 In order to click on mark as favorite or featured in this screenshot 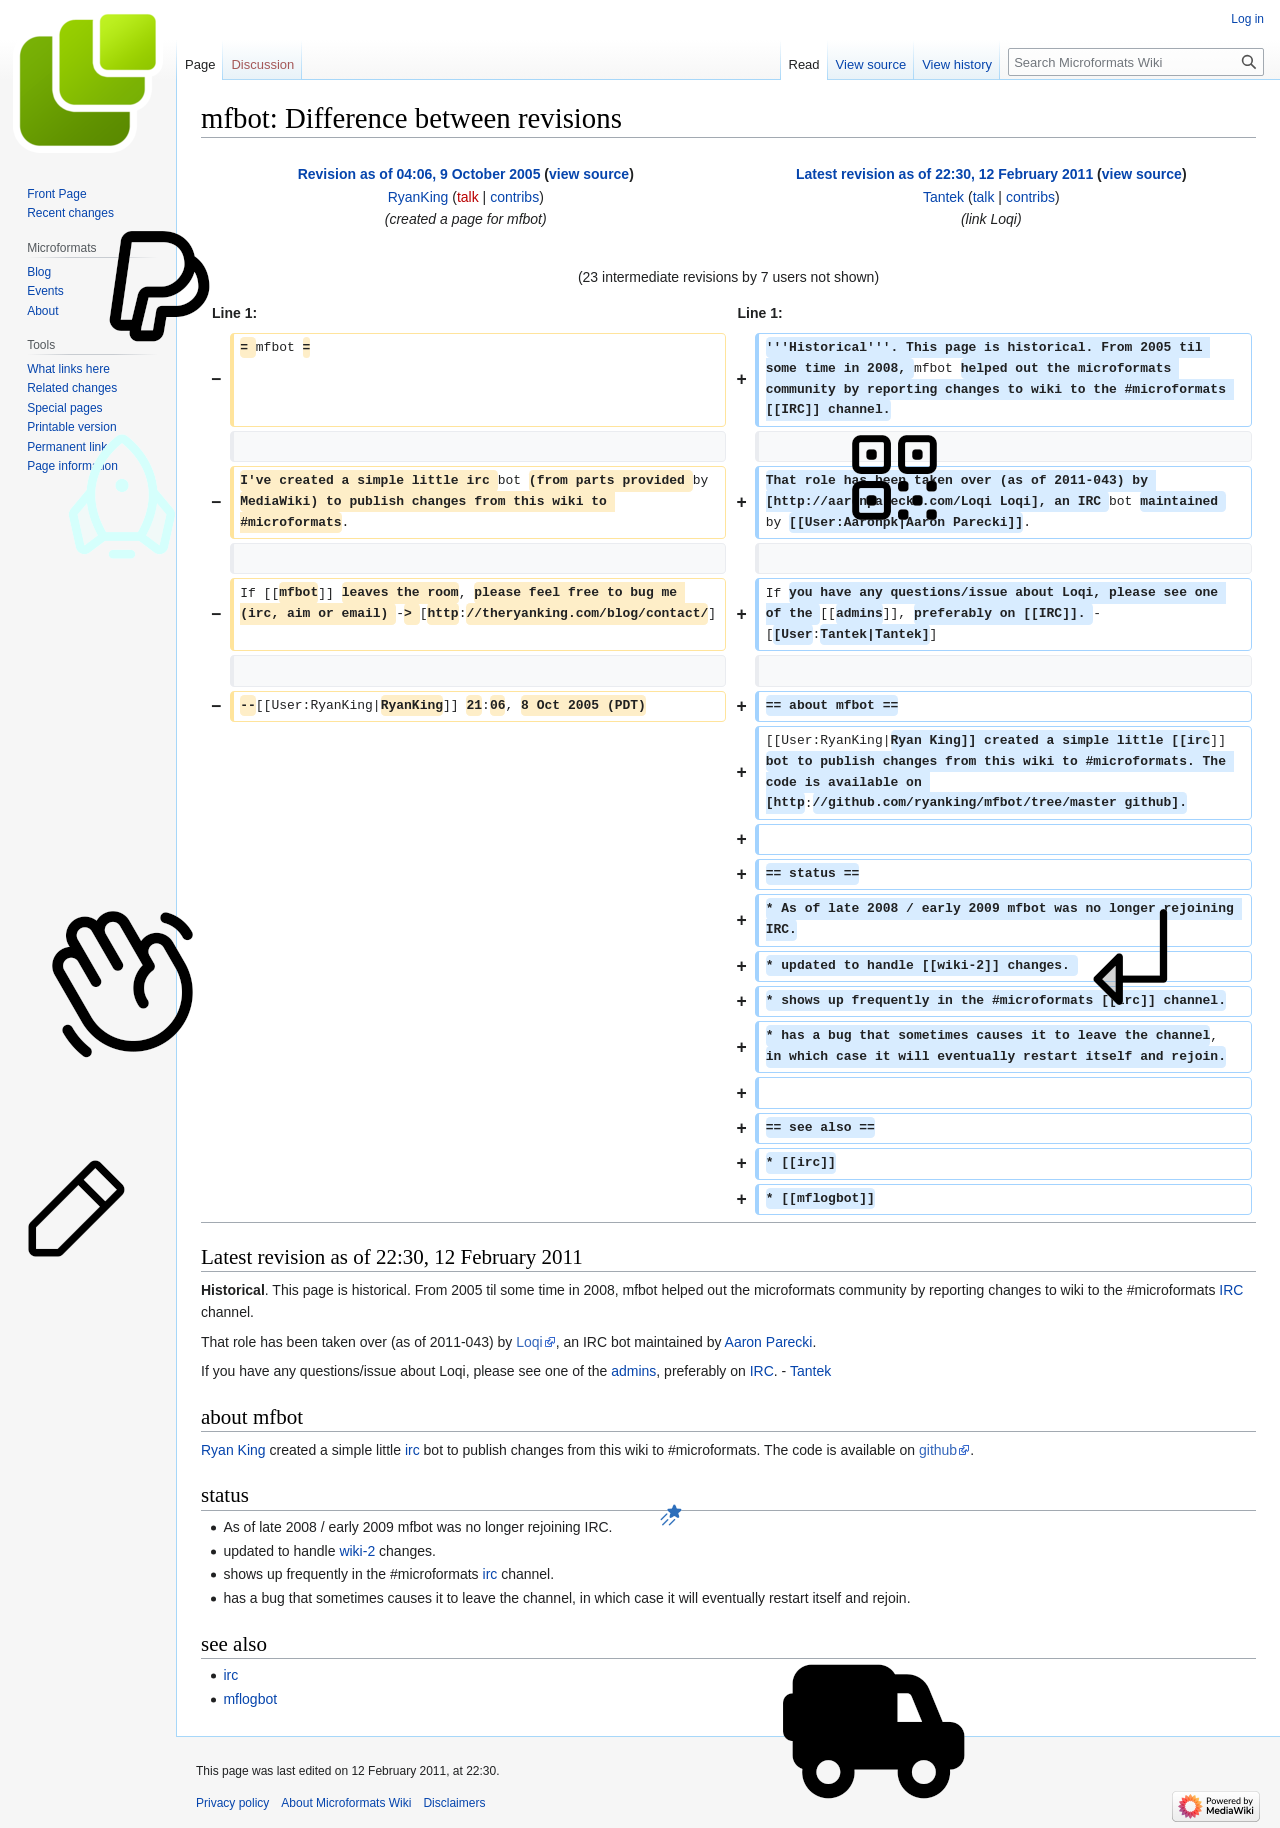, I will do `click(671, 1515)`.